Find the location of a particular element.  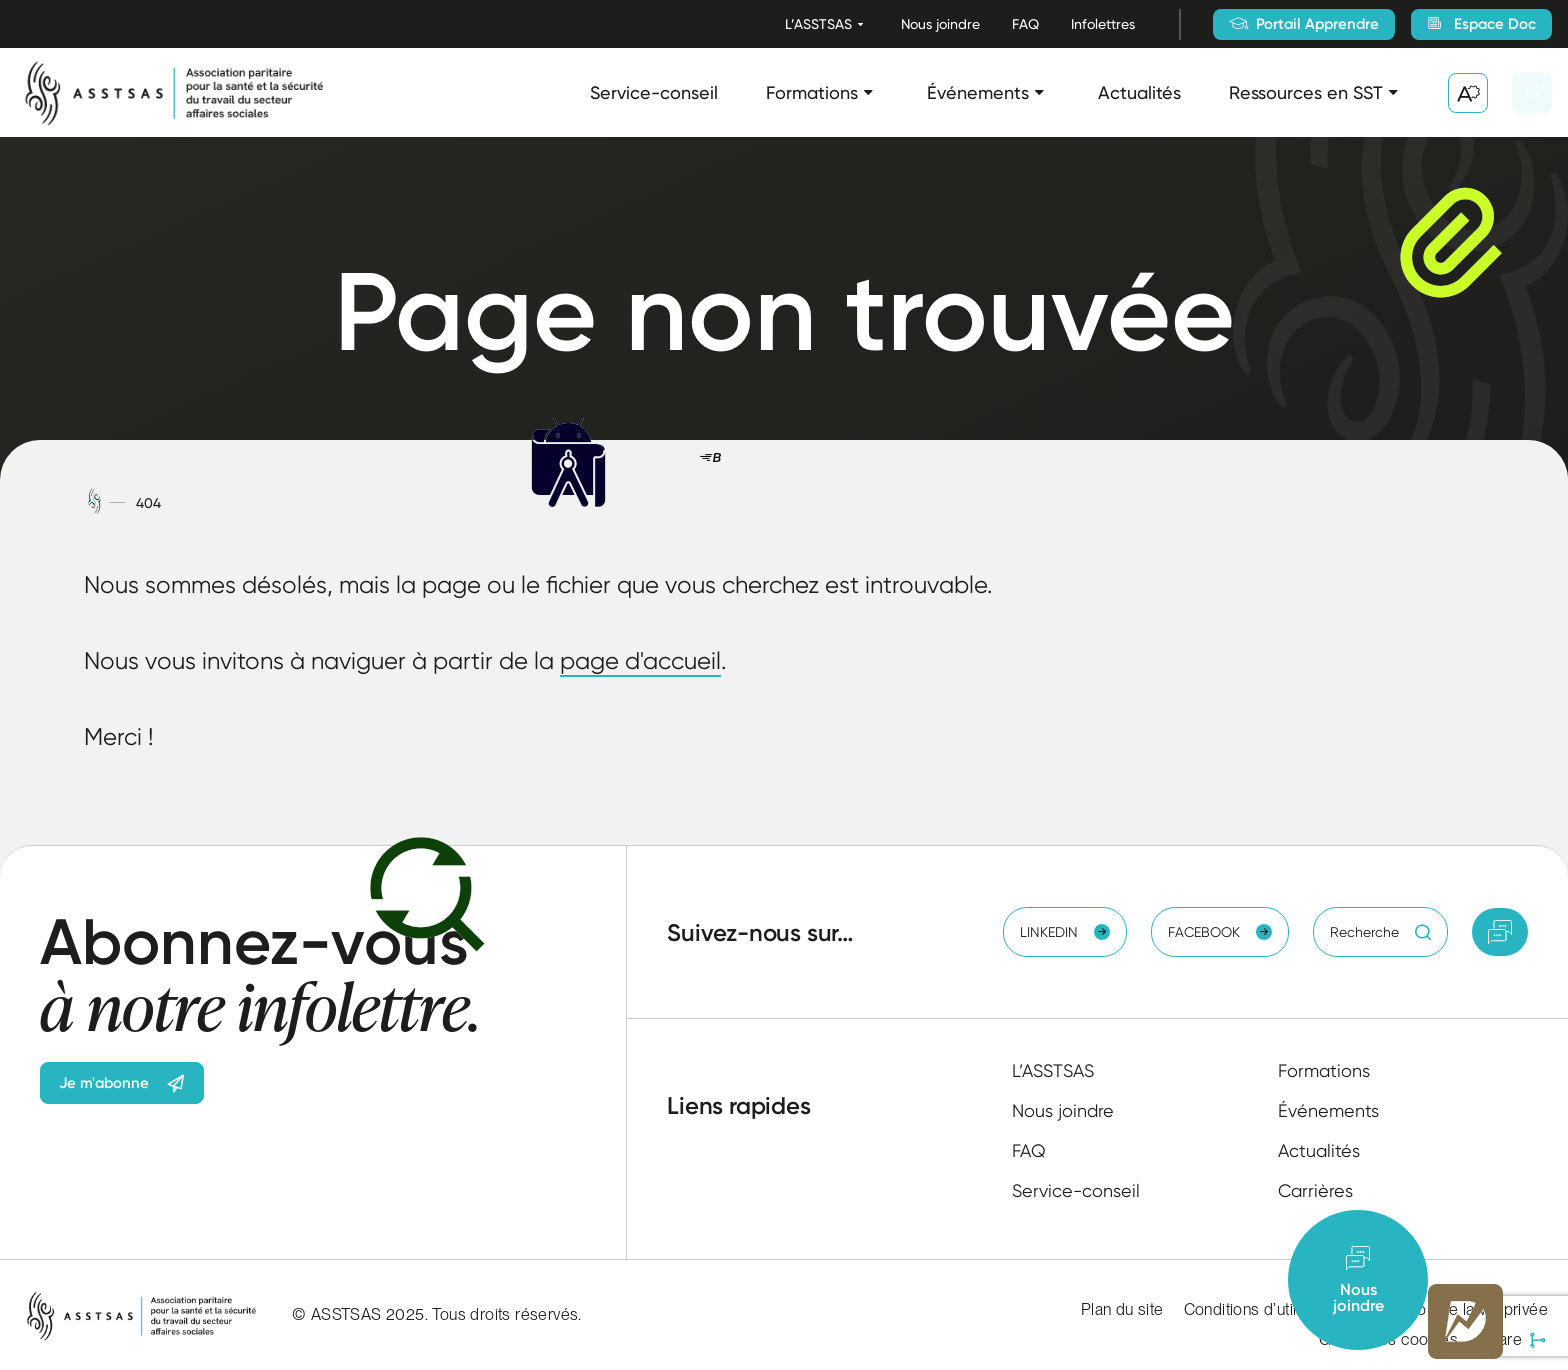

open android studio is located at coordinates (568, 462).